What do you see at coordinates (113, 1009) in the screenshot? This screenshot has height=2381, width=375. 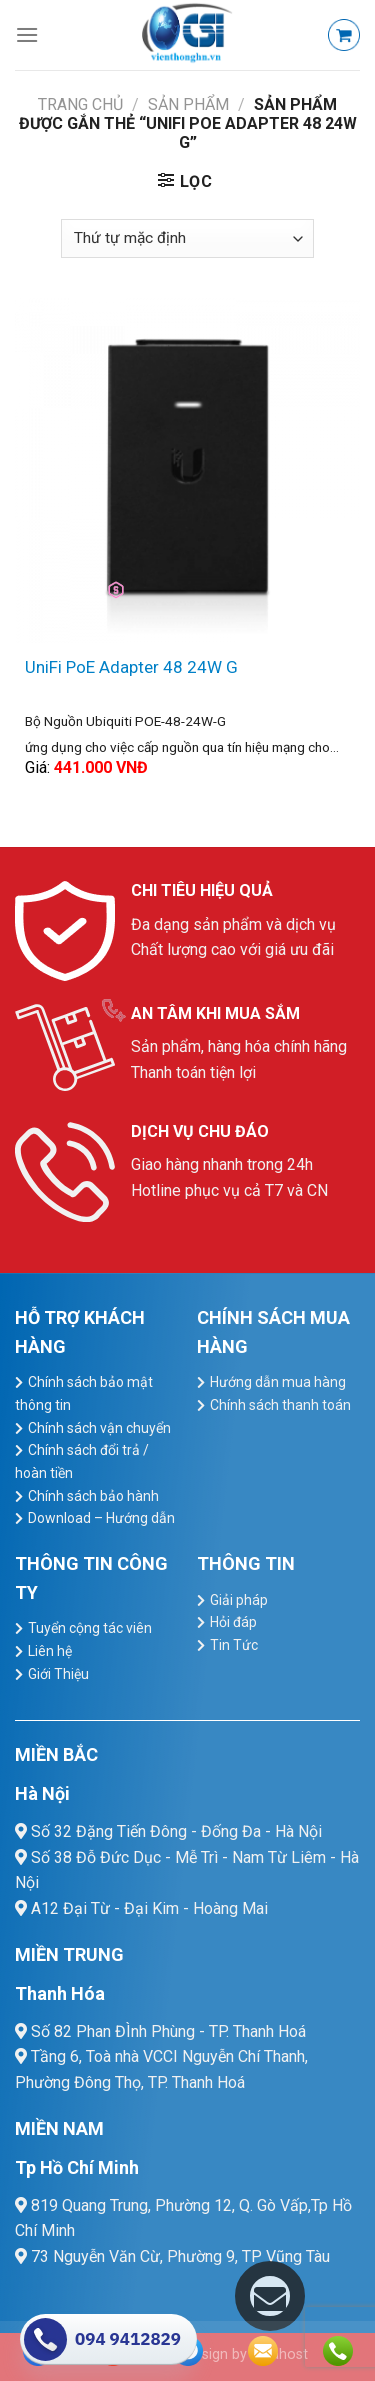 I see `AI-powered calling or smart call features` at bounding box center [113, 1009].